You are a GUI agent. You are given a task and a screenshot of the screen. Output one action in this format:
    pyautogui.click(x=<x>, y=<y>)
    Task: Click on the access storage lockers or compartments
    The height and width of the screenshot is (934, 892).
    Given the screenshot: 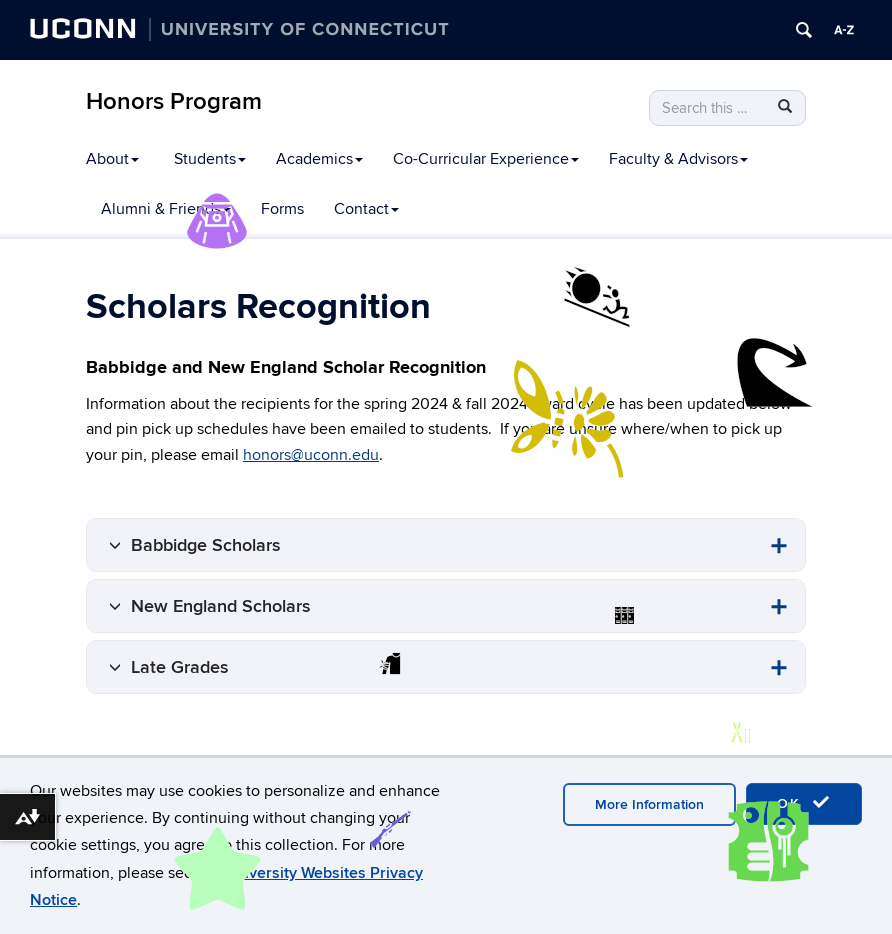 What is the action you would take?
    pyautogui.click(x=624, y=614)
    